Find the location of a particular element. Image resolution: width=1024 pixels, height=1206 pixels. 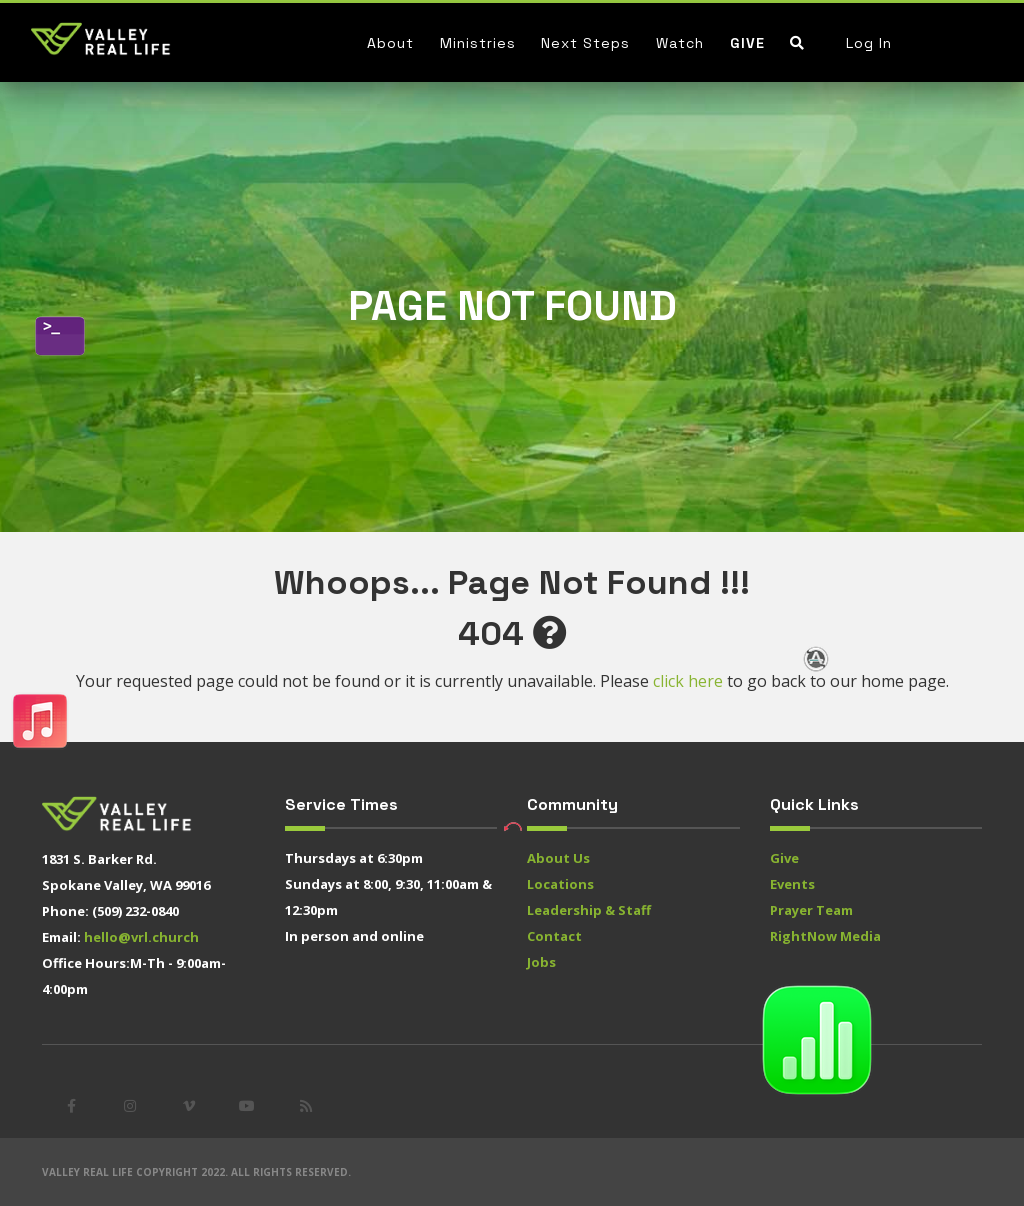

open the gnome music app is located at coordinates (40, 721).